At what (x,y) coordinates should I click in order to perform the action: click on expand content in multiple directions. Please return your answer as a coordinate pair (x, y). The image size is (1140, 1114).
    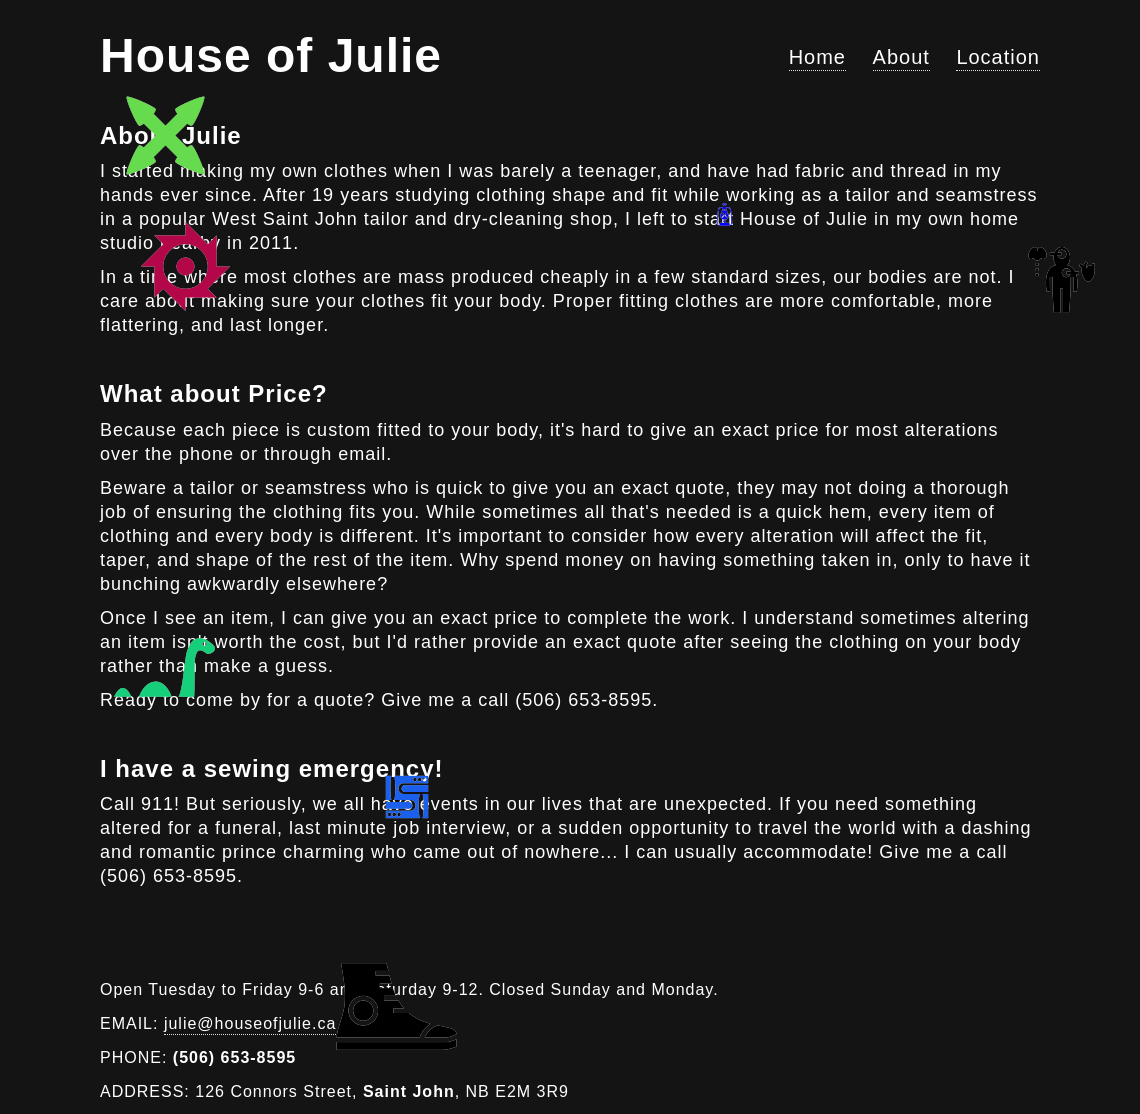
    Looking at the image, I should click on (165, 135).